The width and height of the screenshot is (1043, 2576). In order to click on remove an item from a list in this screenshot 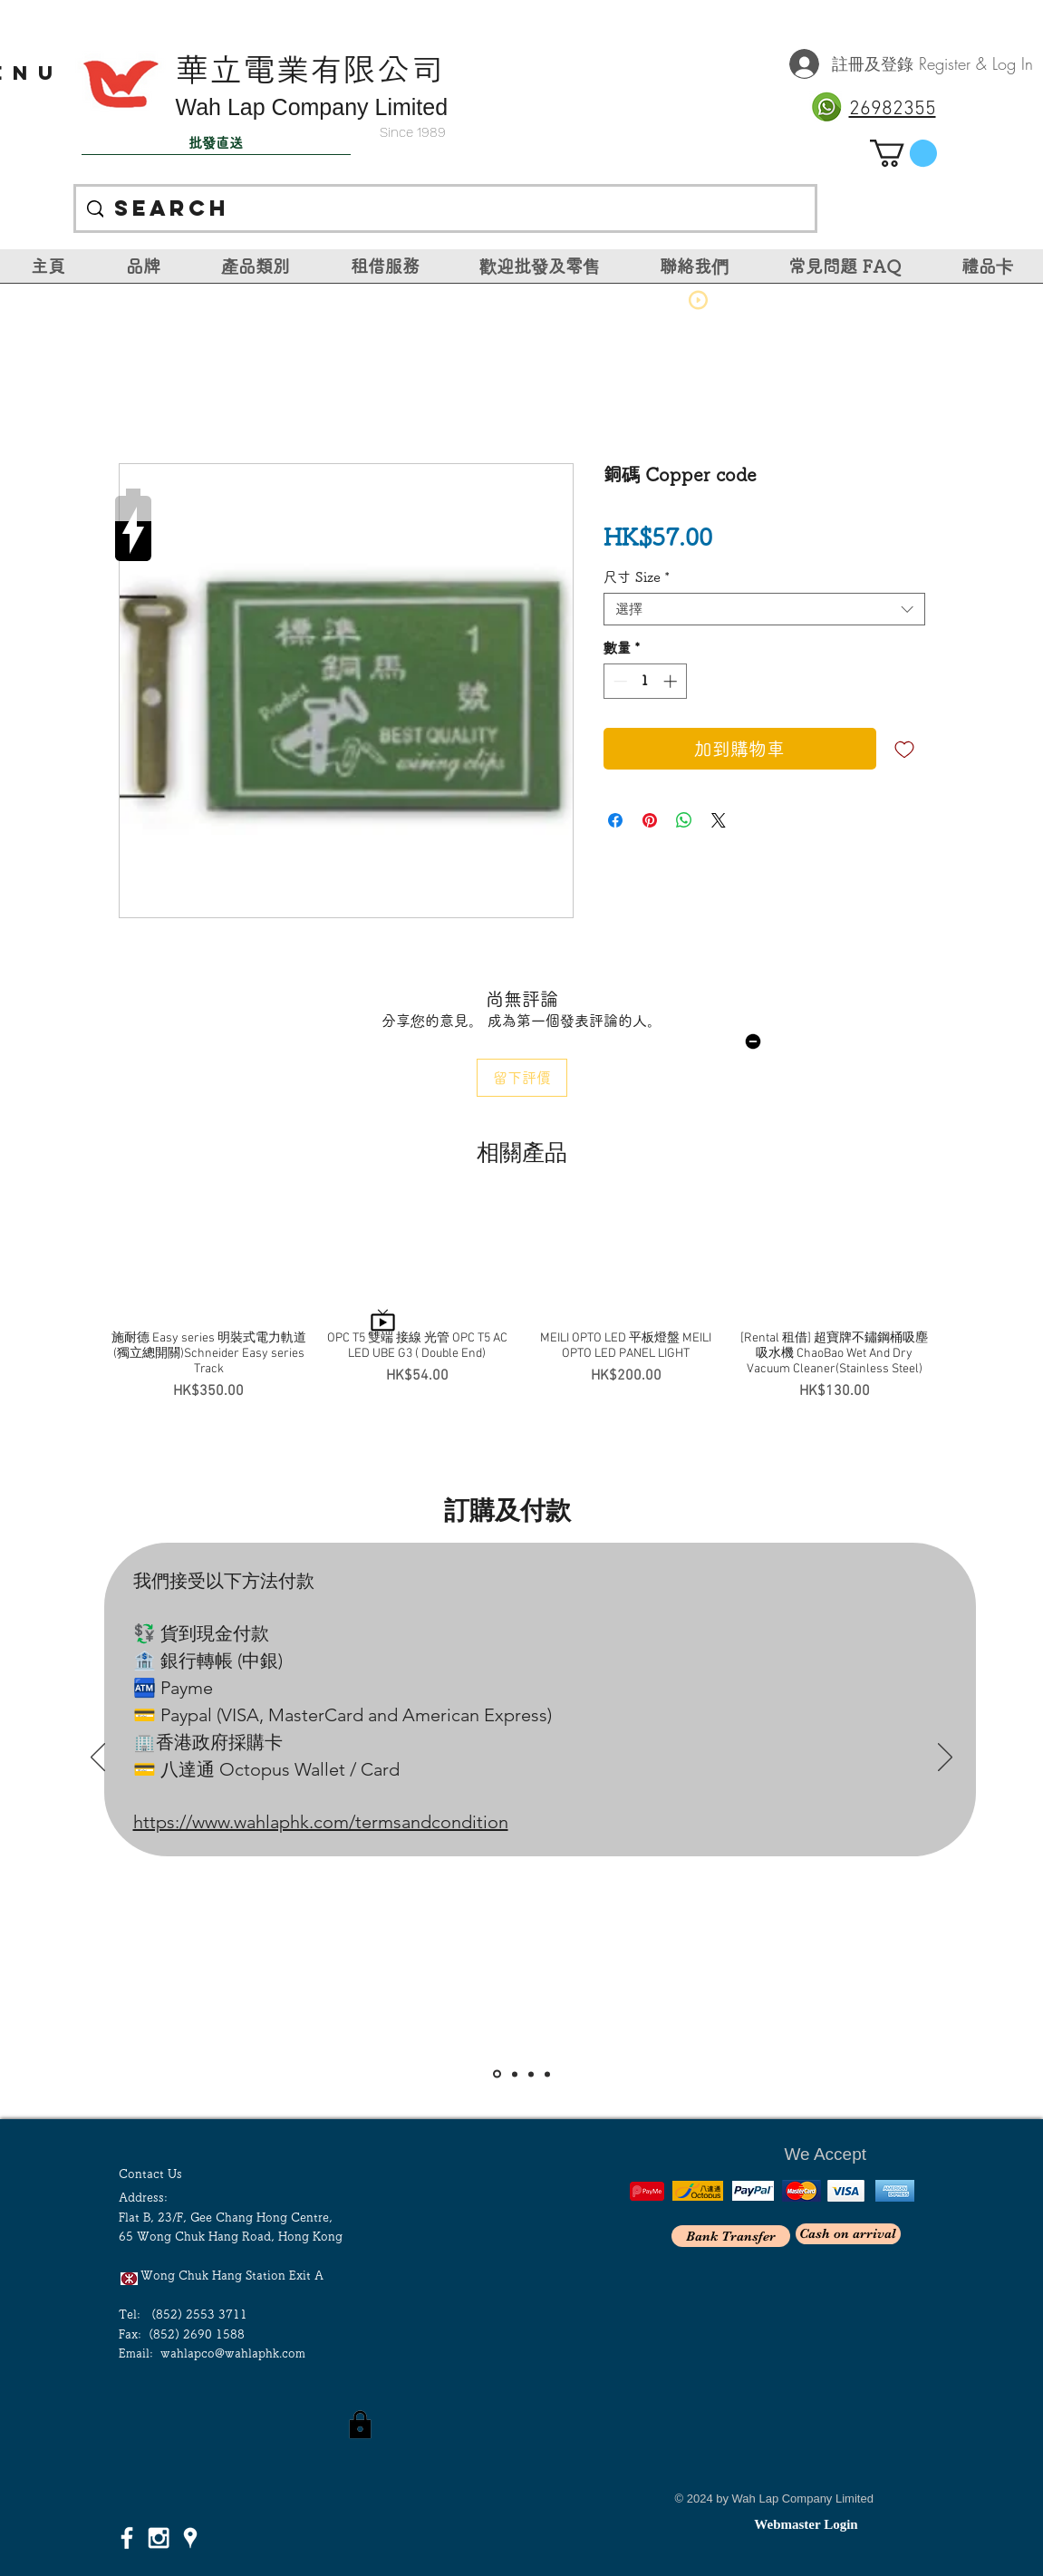, I will do `click(753, 1041)`.